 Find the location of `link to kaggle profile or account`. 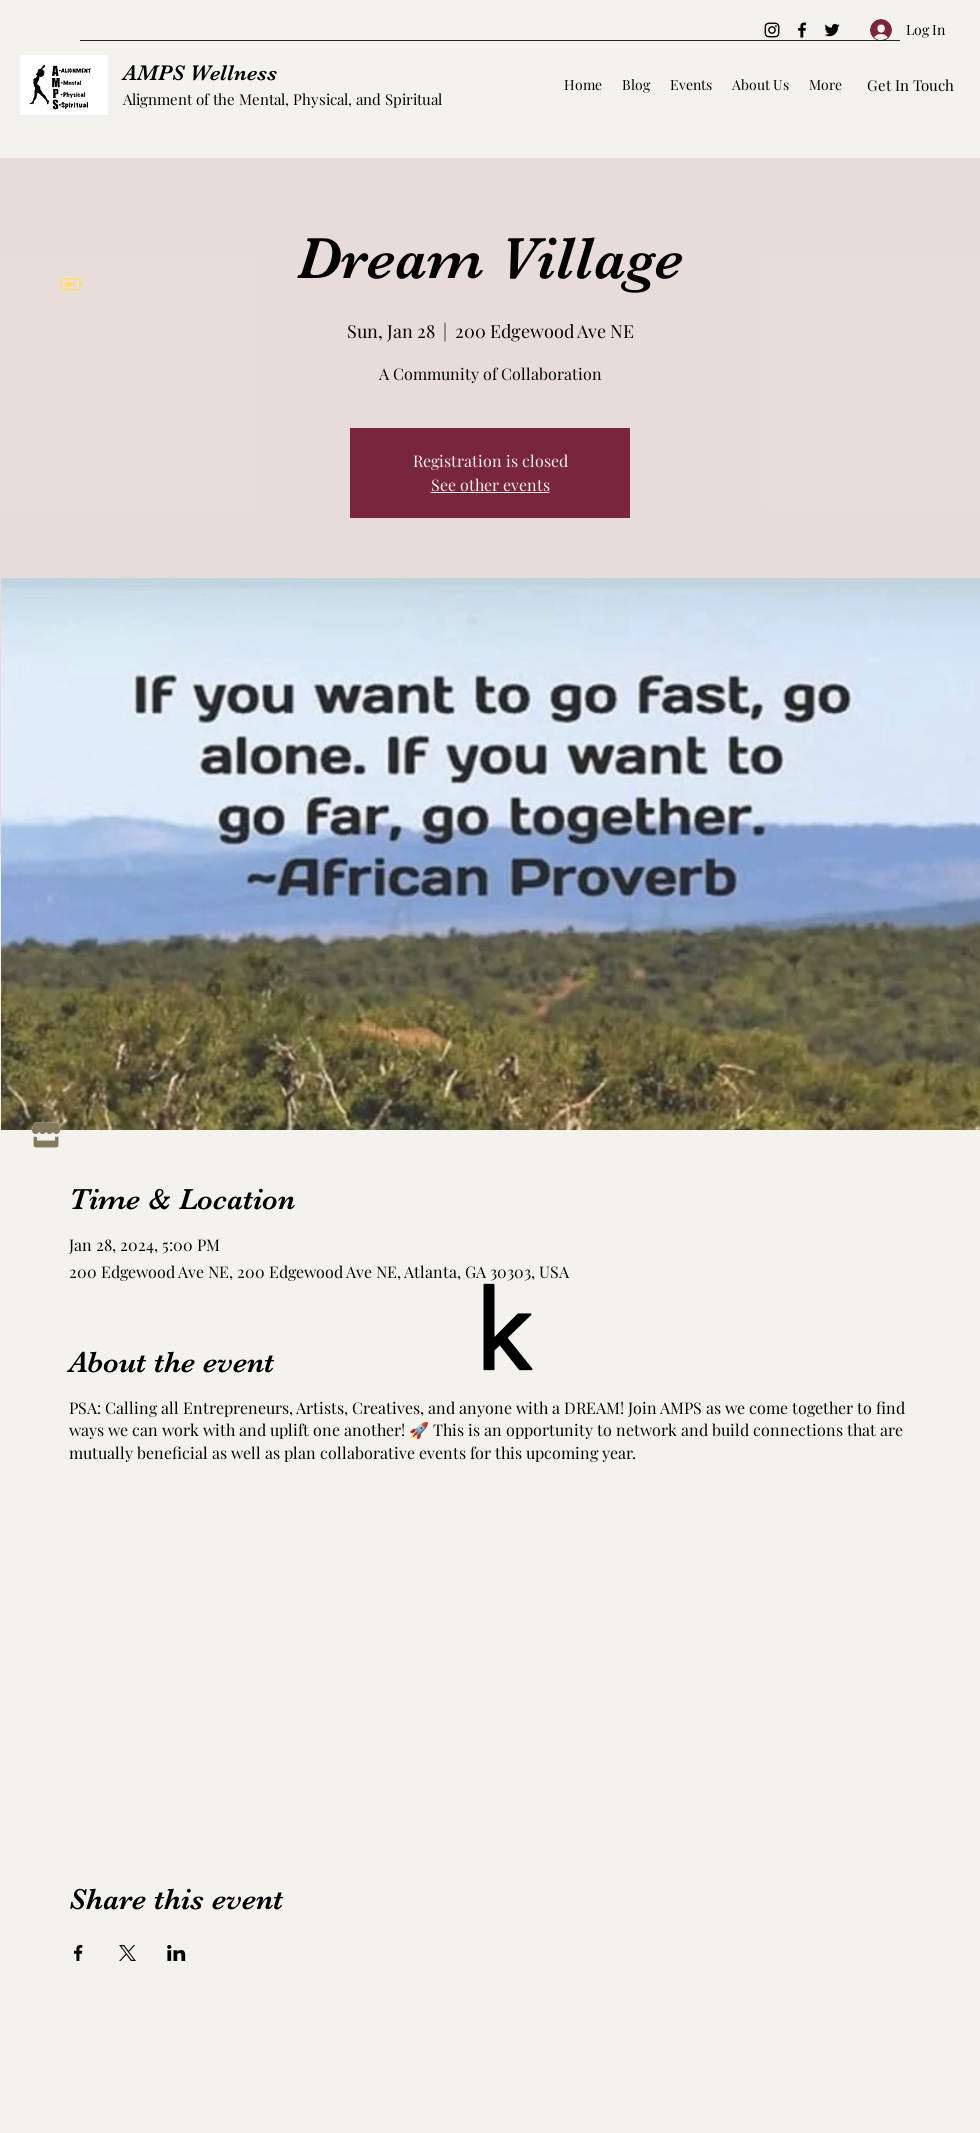

link to kaggle profile or account is located at coordinates (508, 1327).